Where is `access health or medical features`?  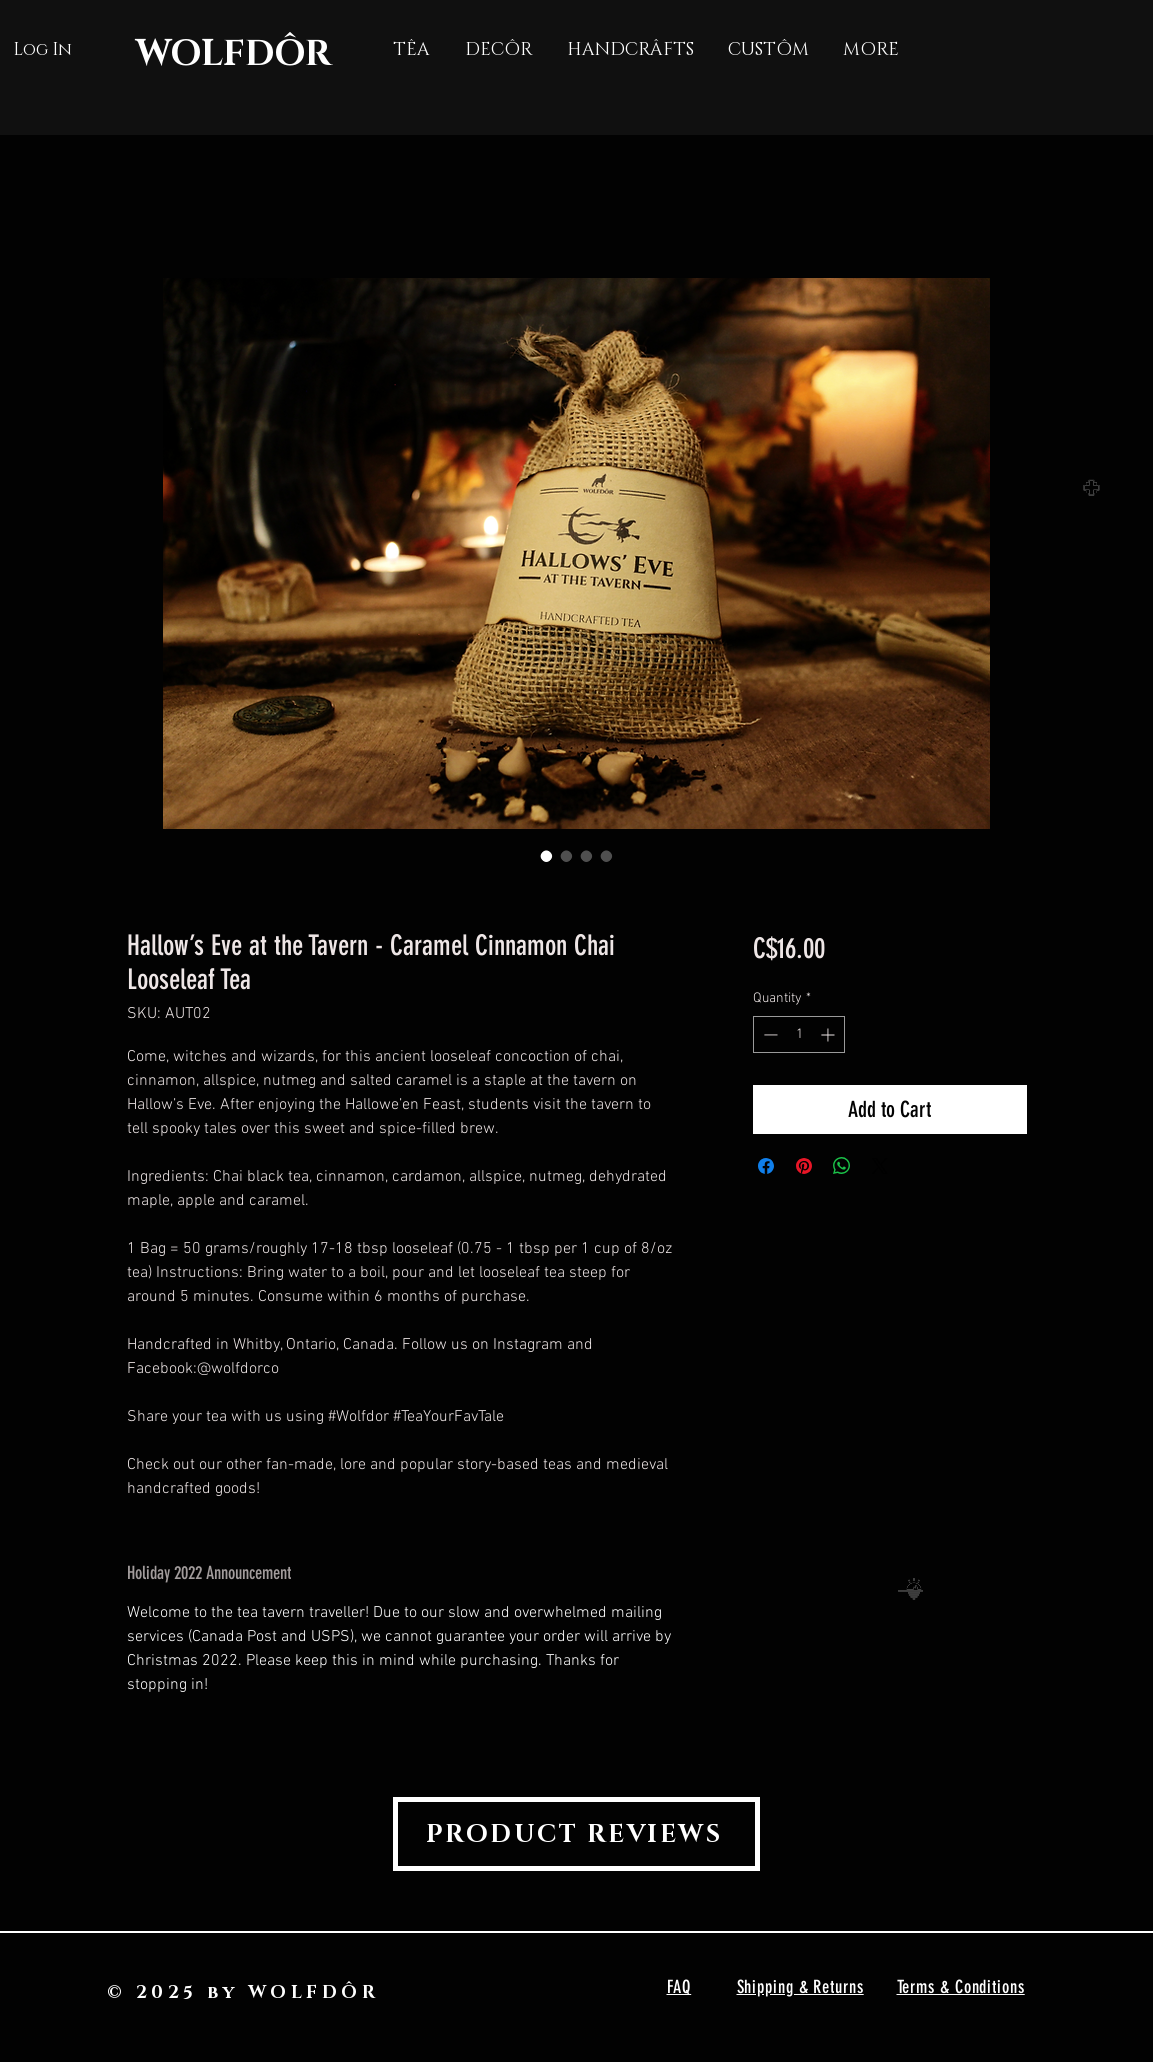 access health or medical features is located at coordinates (1091, 487).